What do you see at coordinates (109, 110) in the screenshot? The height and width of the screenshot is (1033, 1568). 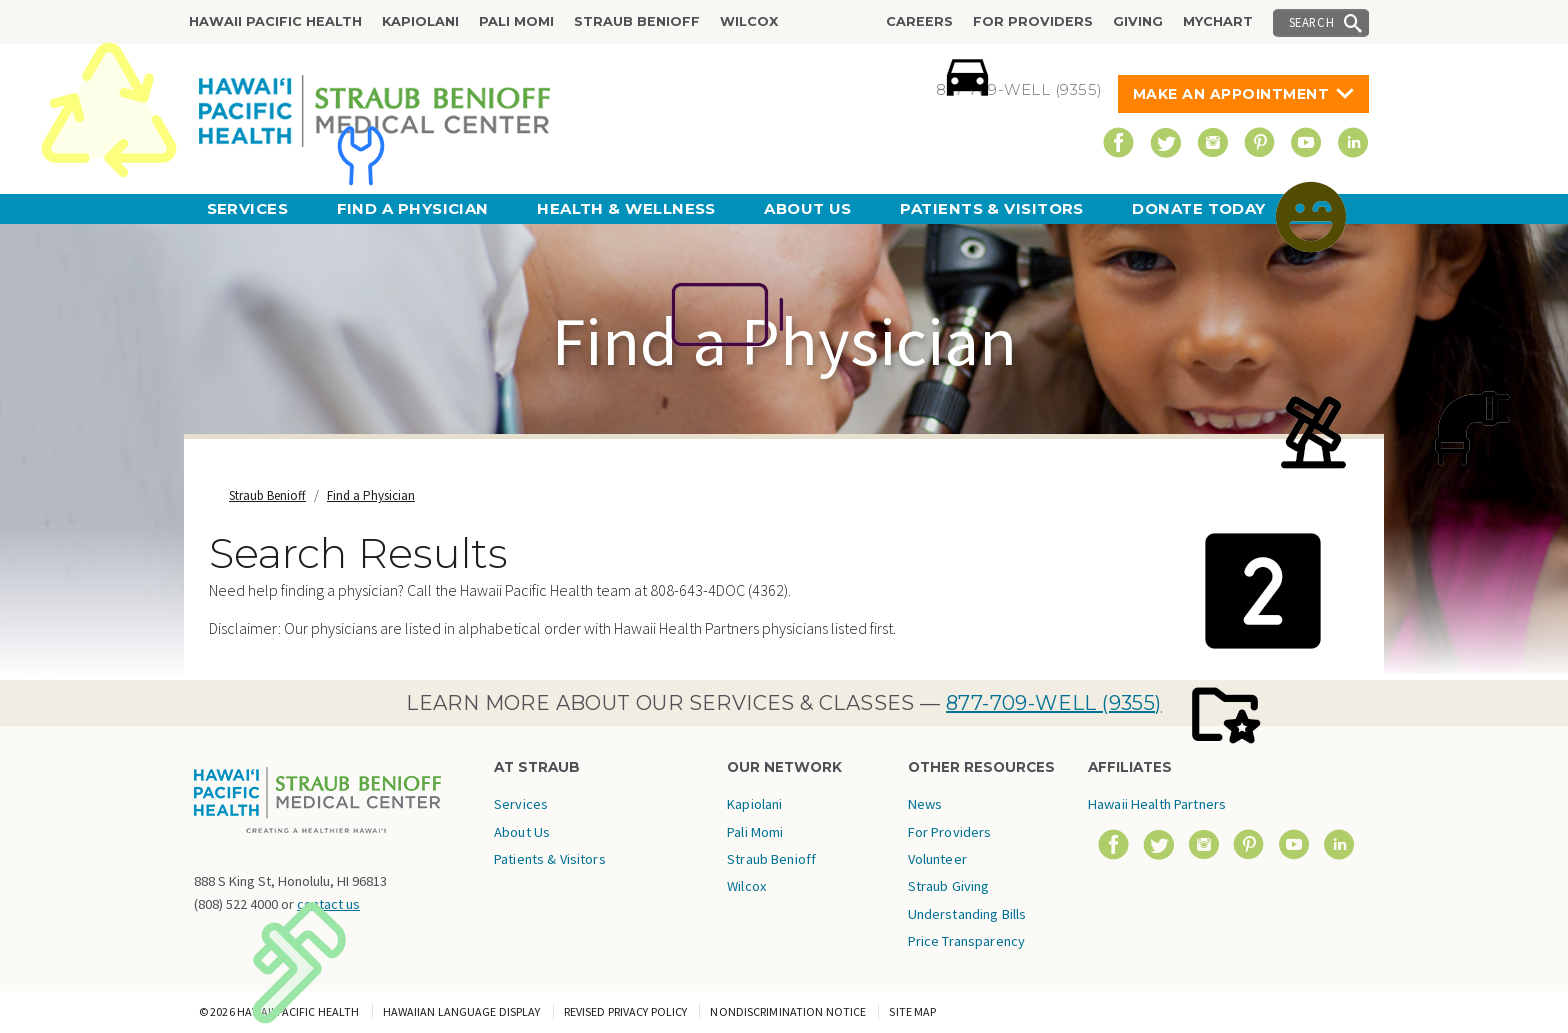 I see `recycle or move item to trash` at bounding box center [109, 110].